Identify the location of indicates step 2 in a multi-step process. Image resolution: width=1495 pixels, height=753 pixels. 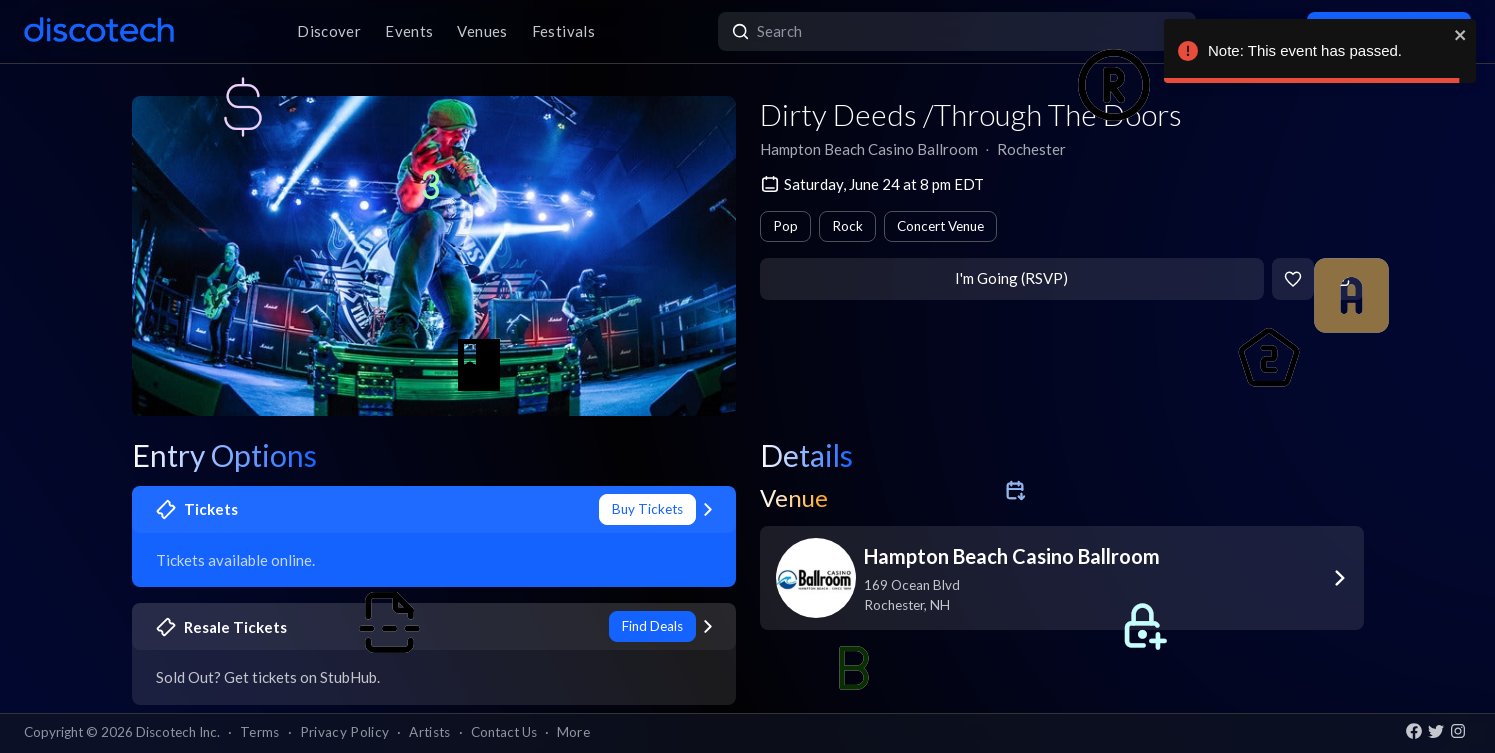
(1269, 359).